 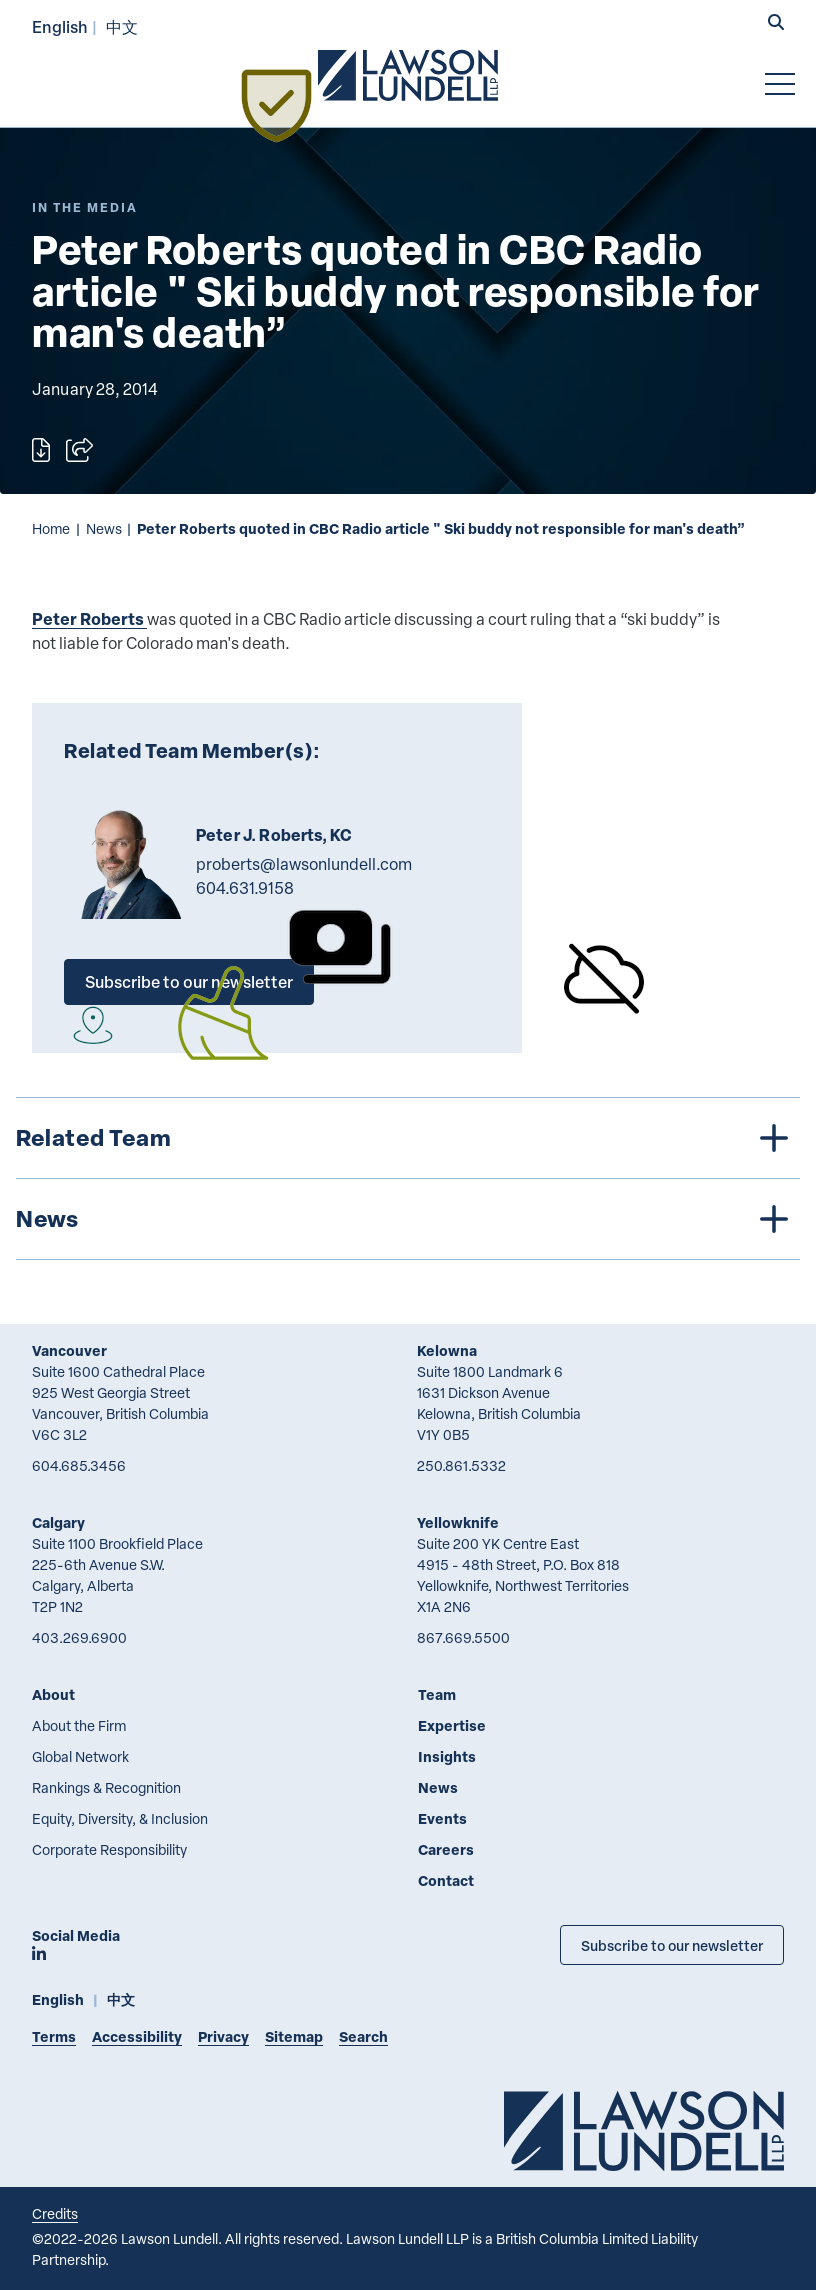 I want to click on clear or clean up data, so click(x=221, y=1016).